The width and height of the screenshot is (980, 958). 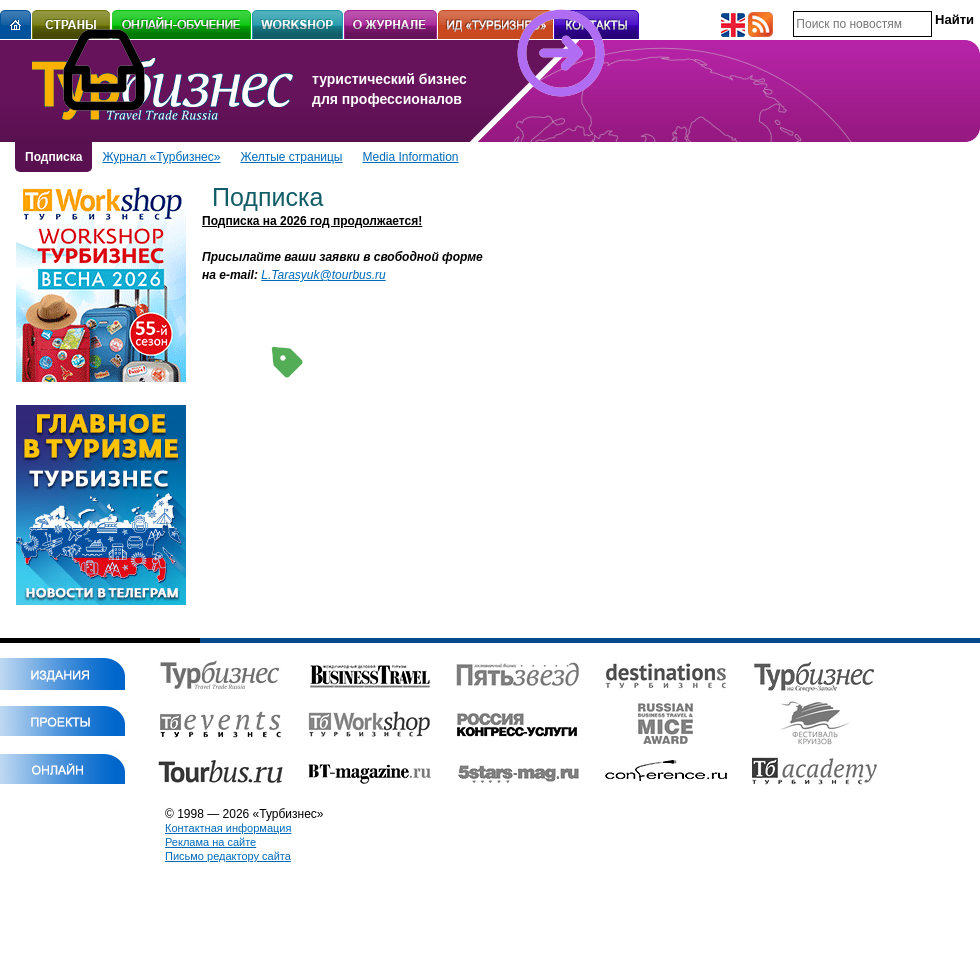 I want to click on proceed to the next step, so click(x=561, y=53).